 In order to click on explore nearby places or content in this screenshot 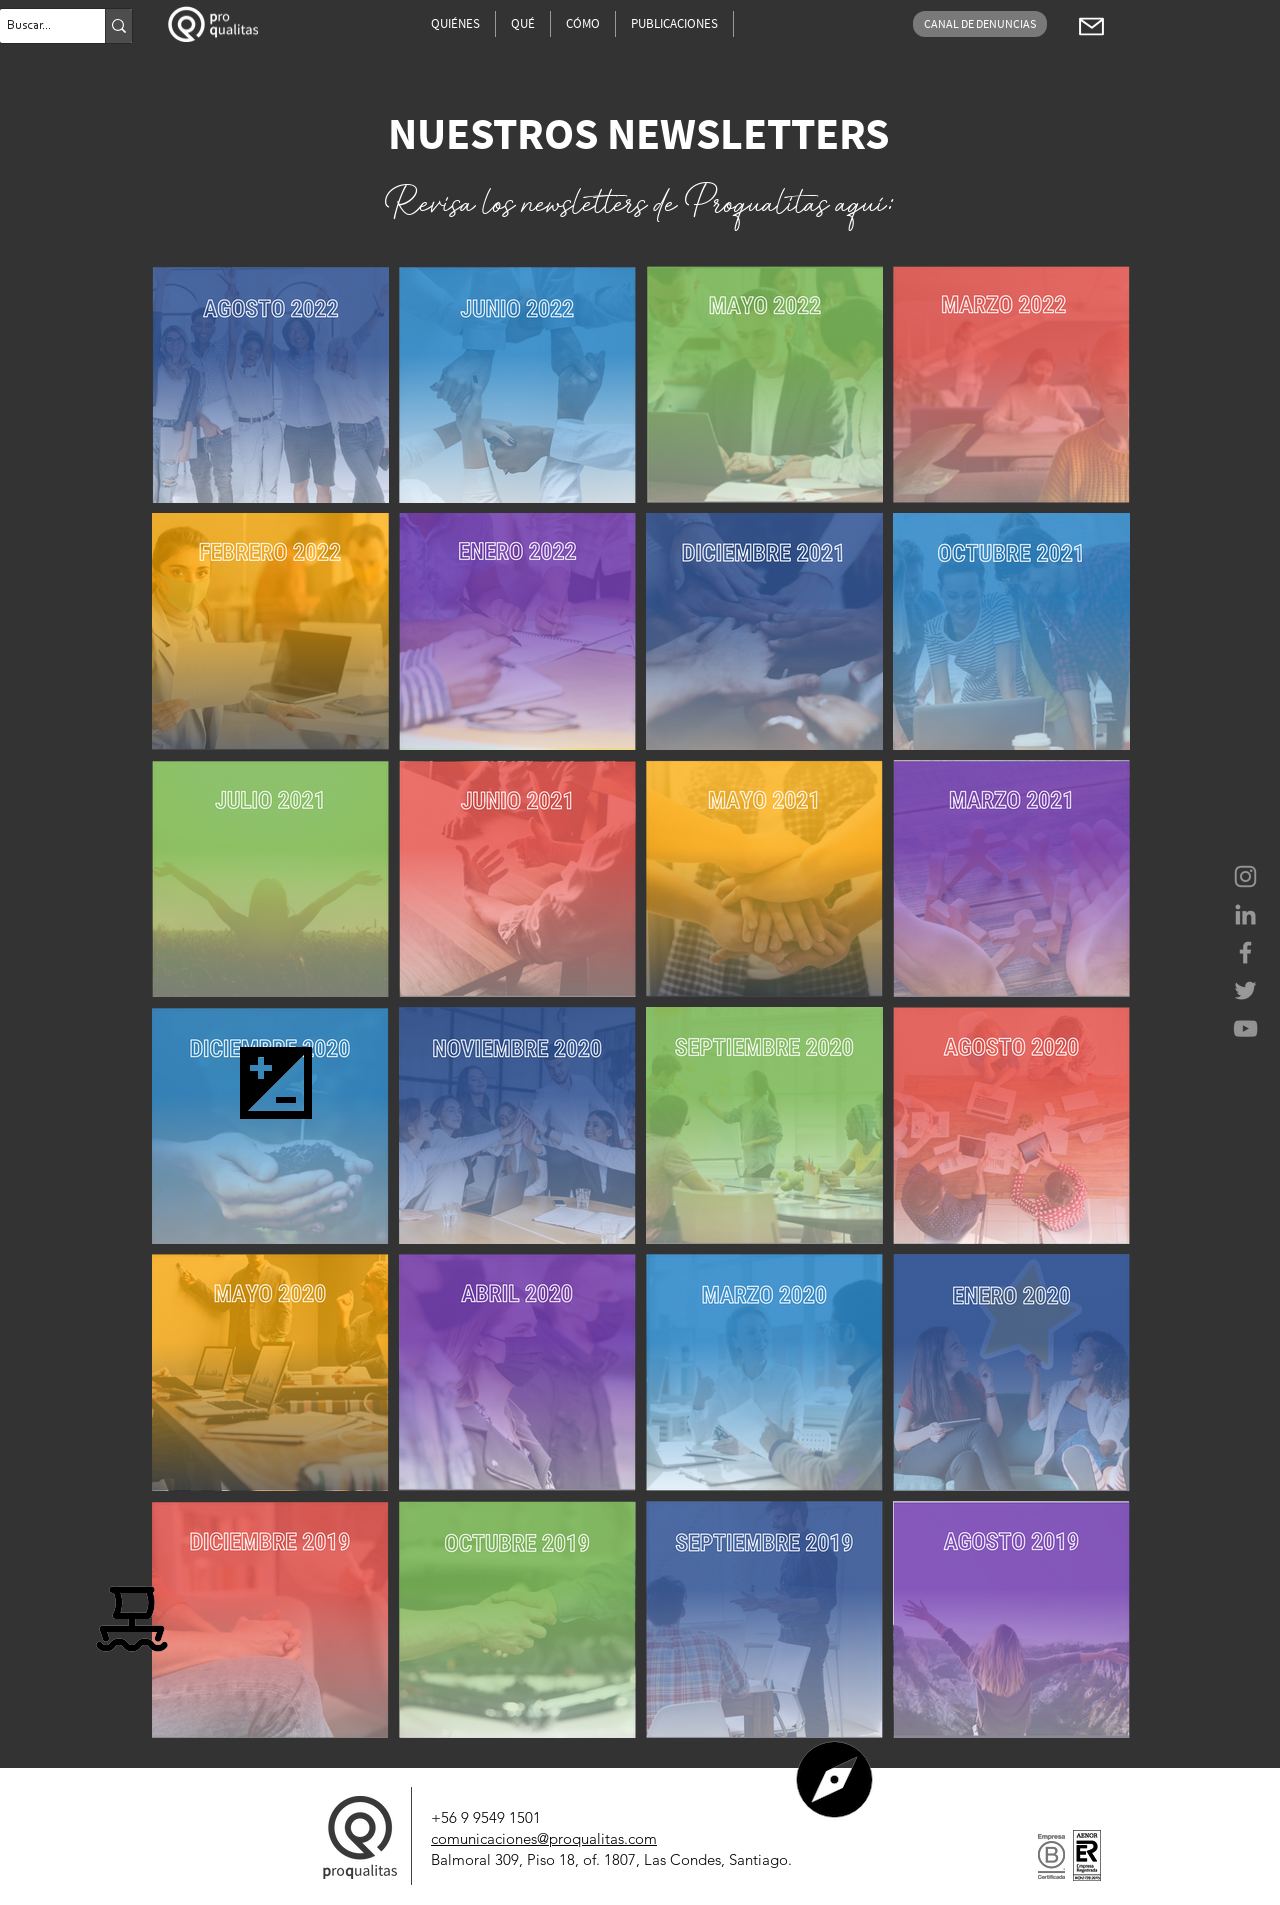, I will do `click(834, 1779)`.